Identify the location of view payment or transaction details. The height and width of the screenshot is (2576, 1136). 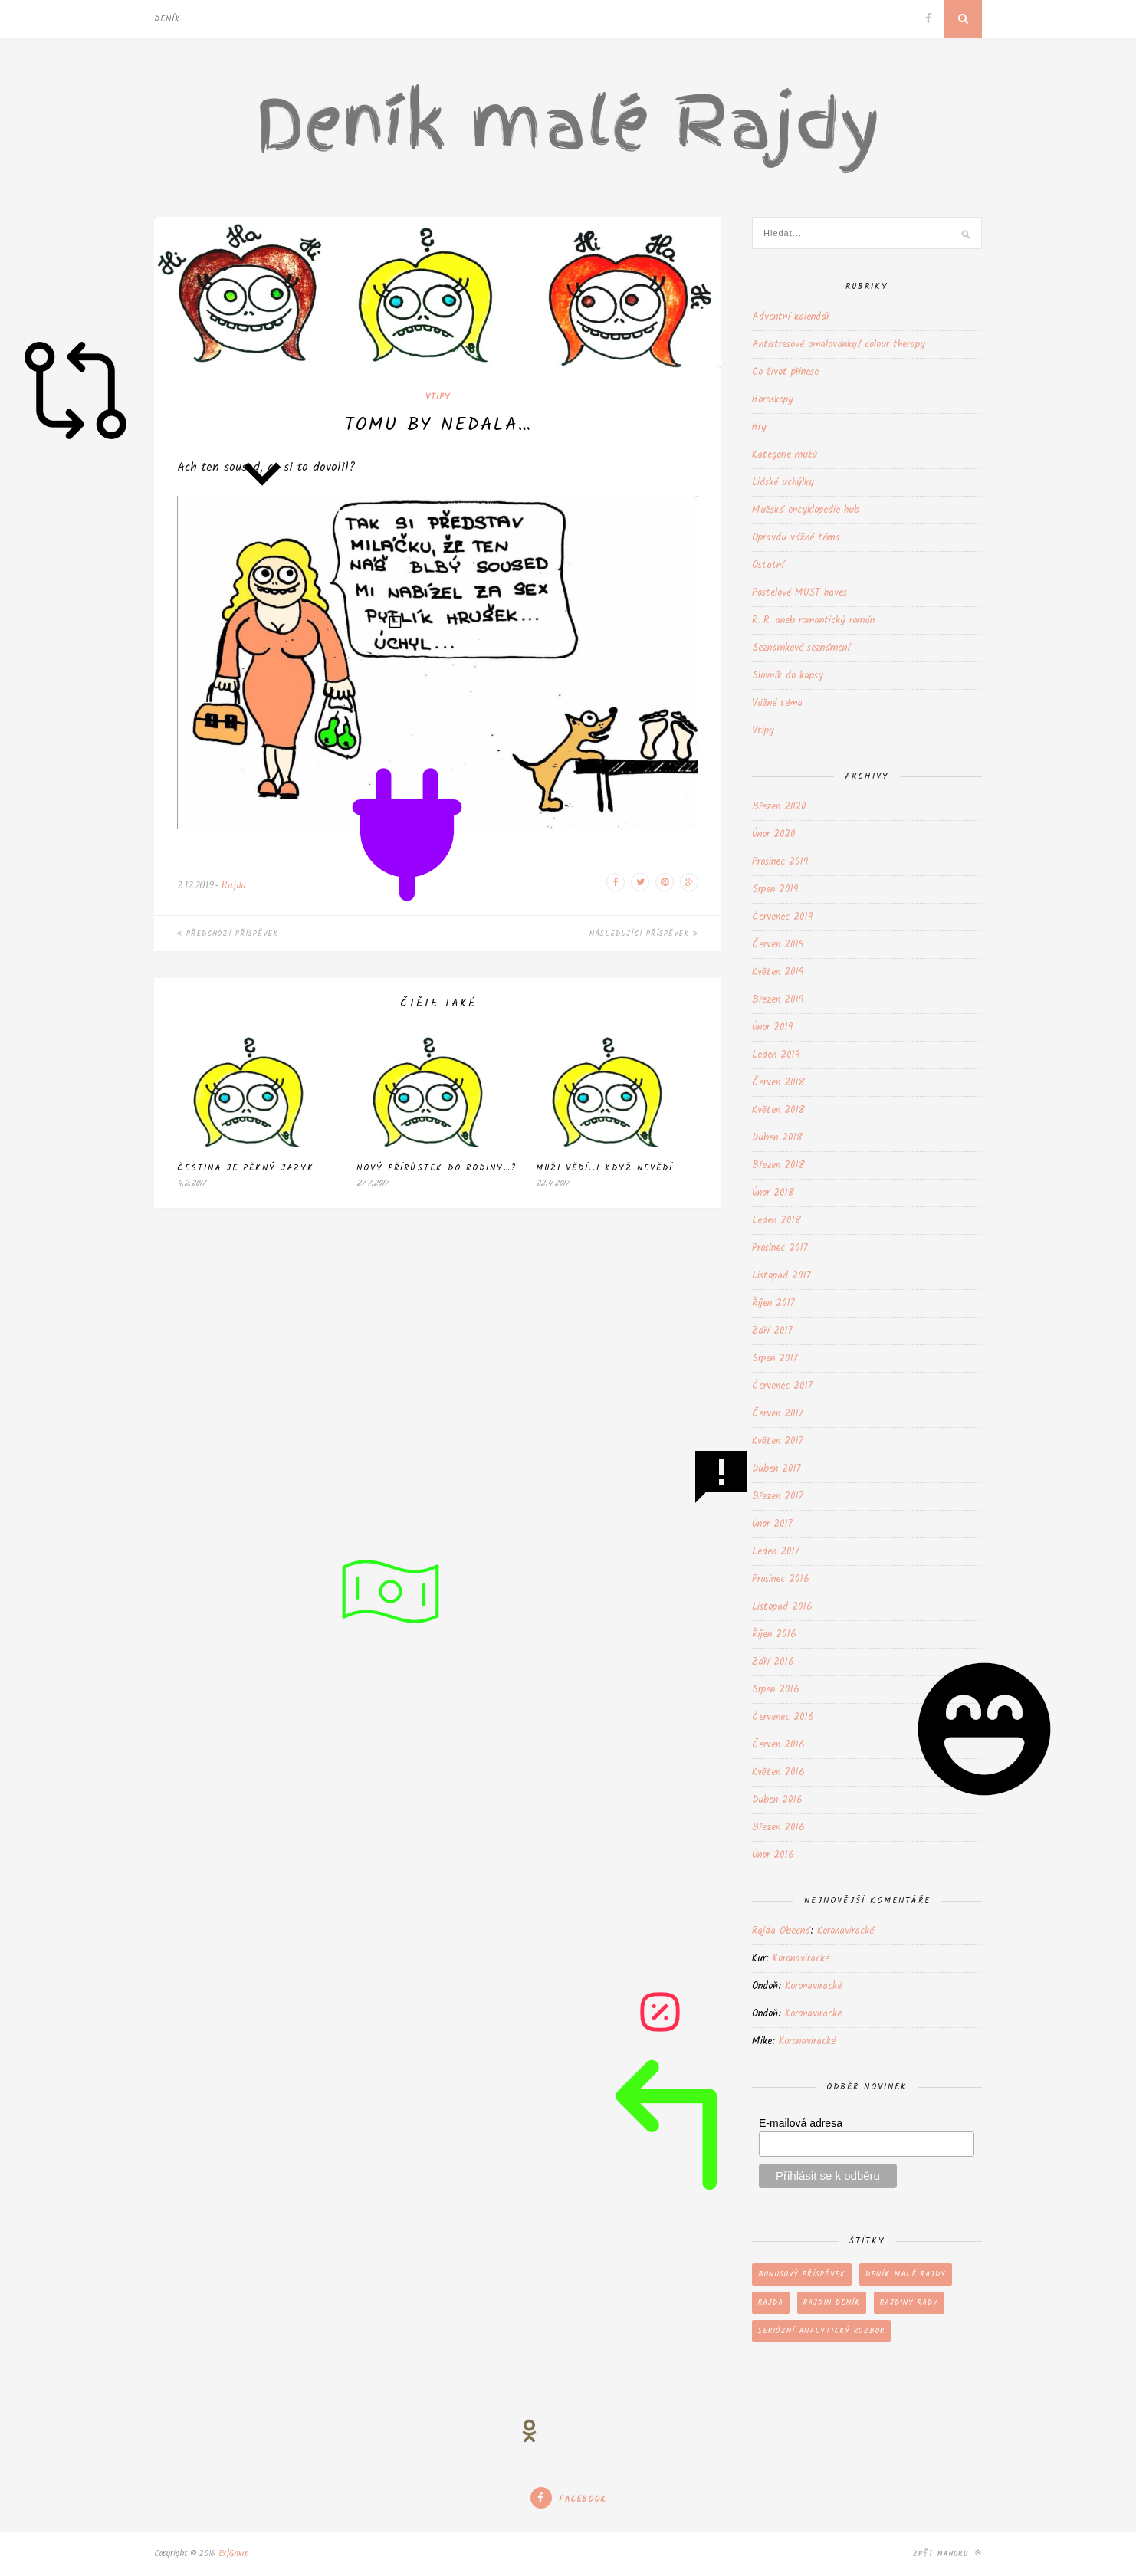
(390, 1591).